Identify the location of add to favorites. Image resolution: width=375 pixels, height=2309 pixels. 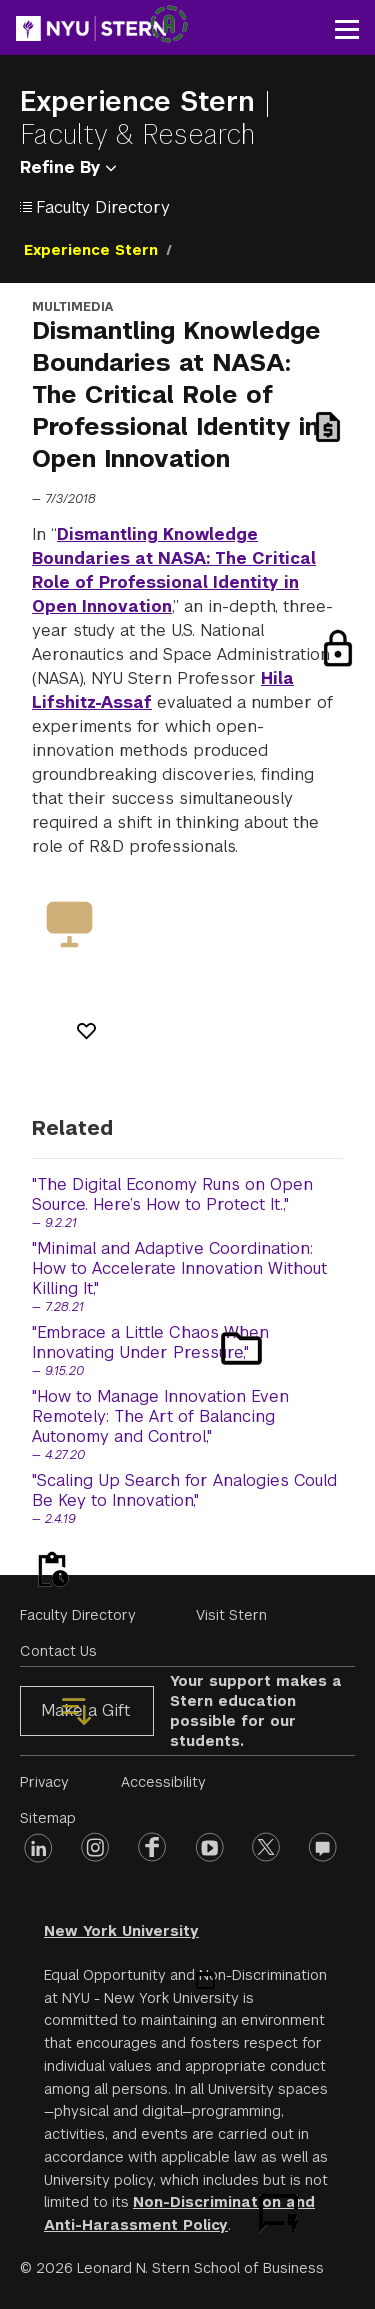
(86, 1030).